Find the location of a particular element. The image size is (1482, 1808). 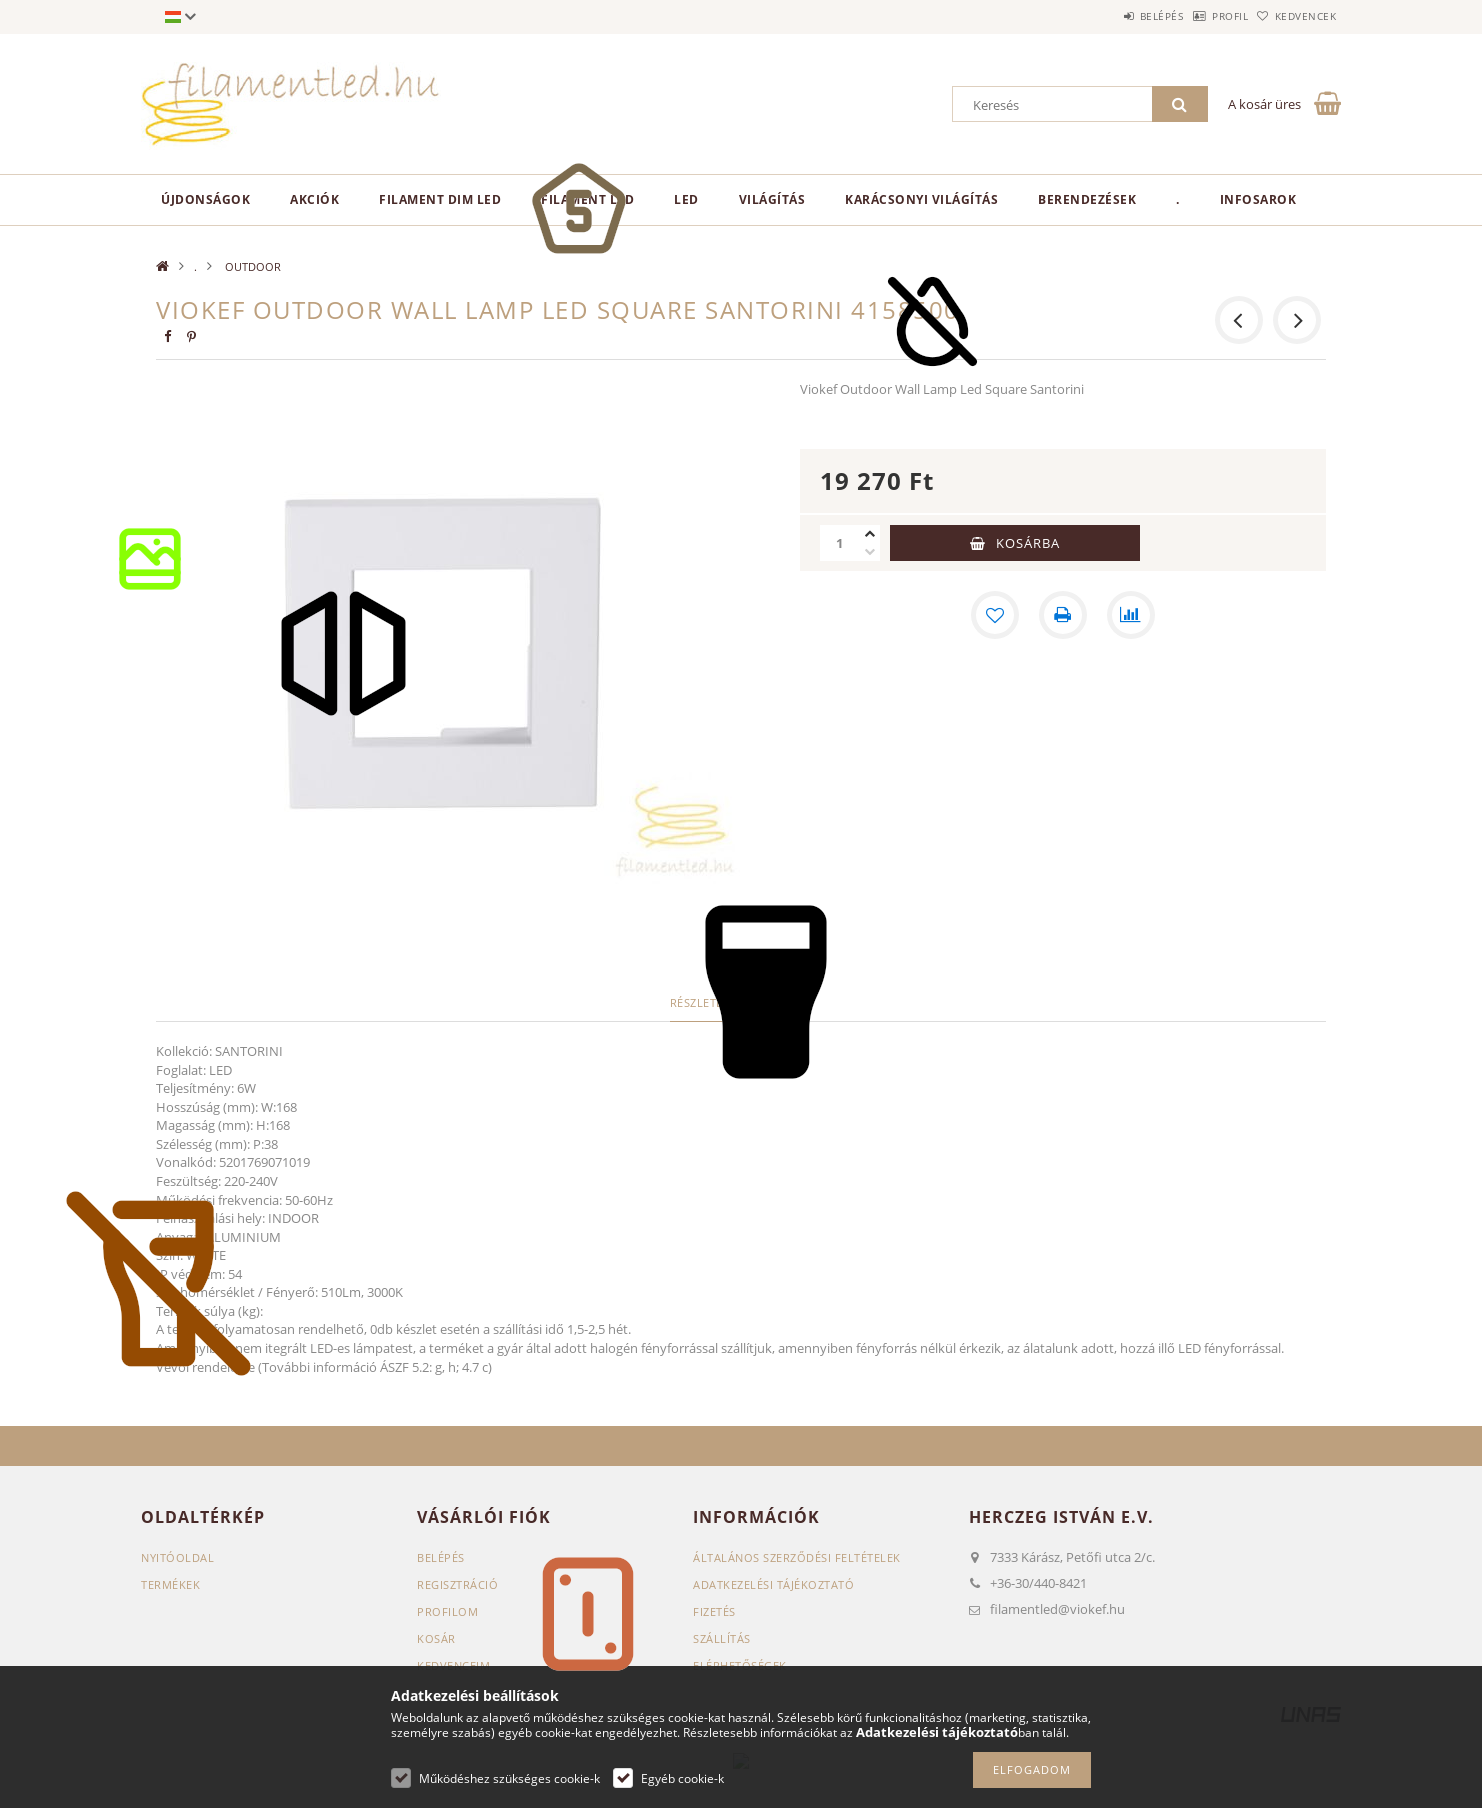

view nearby bars or pubs is located at coordinates (766, 992).